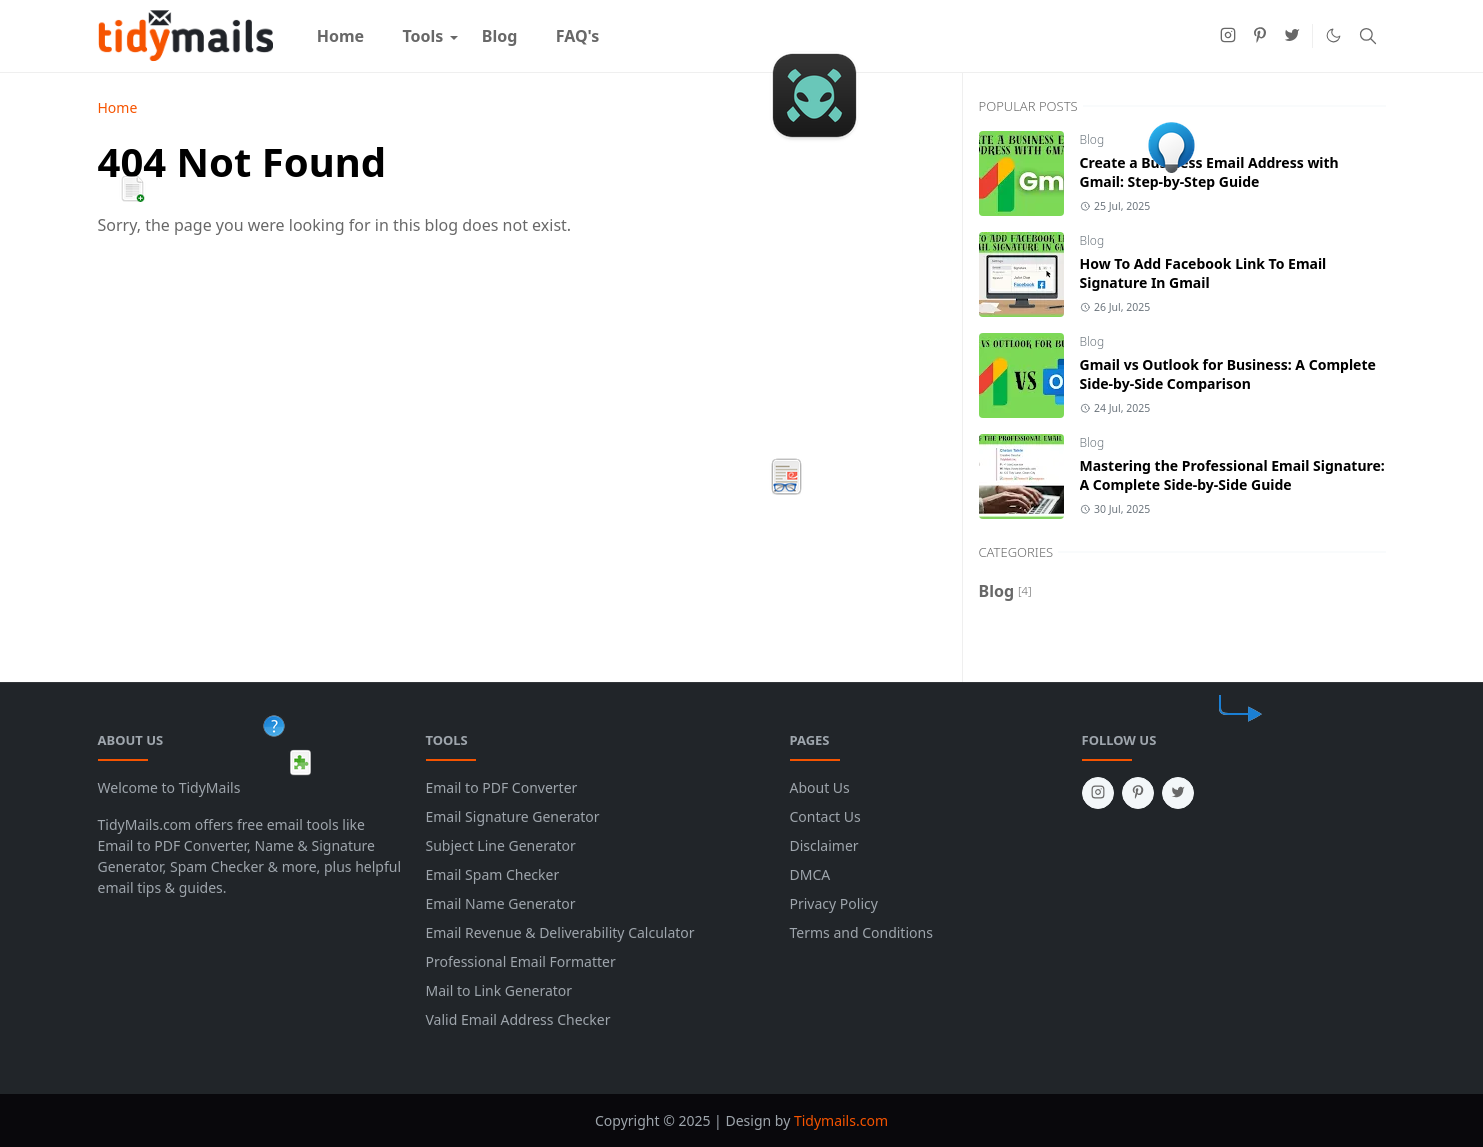 The image size is (1483, 1147). What do you see at coordinates (1171, 147) in the screenshot?
I see `open the tips app for helpful hints and tutorials` at bounding box center [1171, 147].